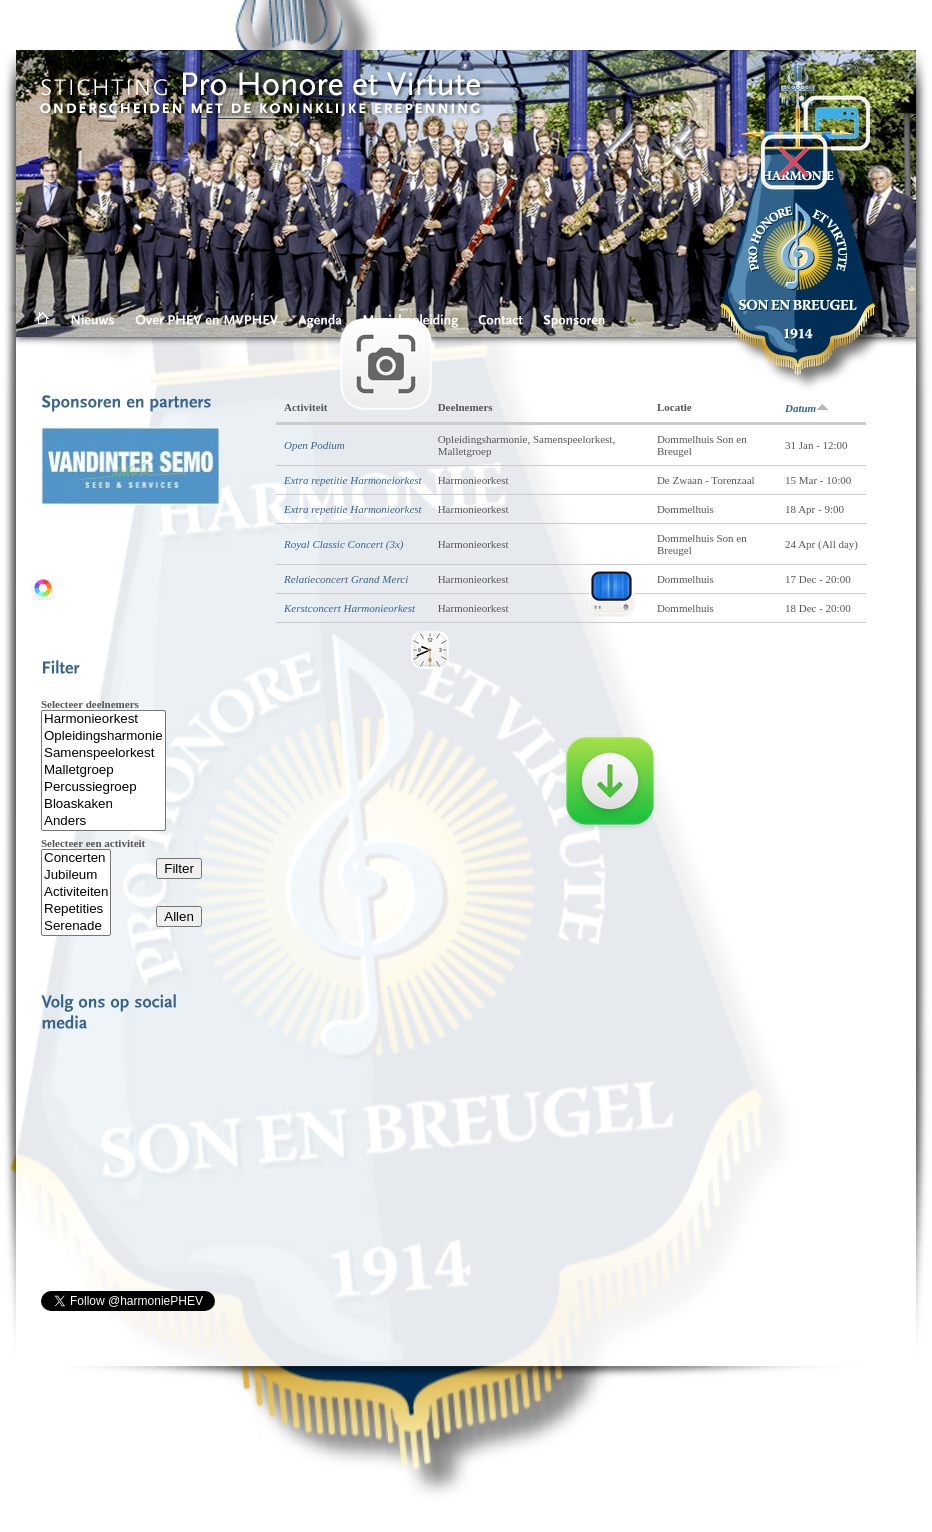  I want to click on disconnect or shut down external display, so click(815, 142).